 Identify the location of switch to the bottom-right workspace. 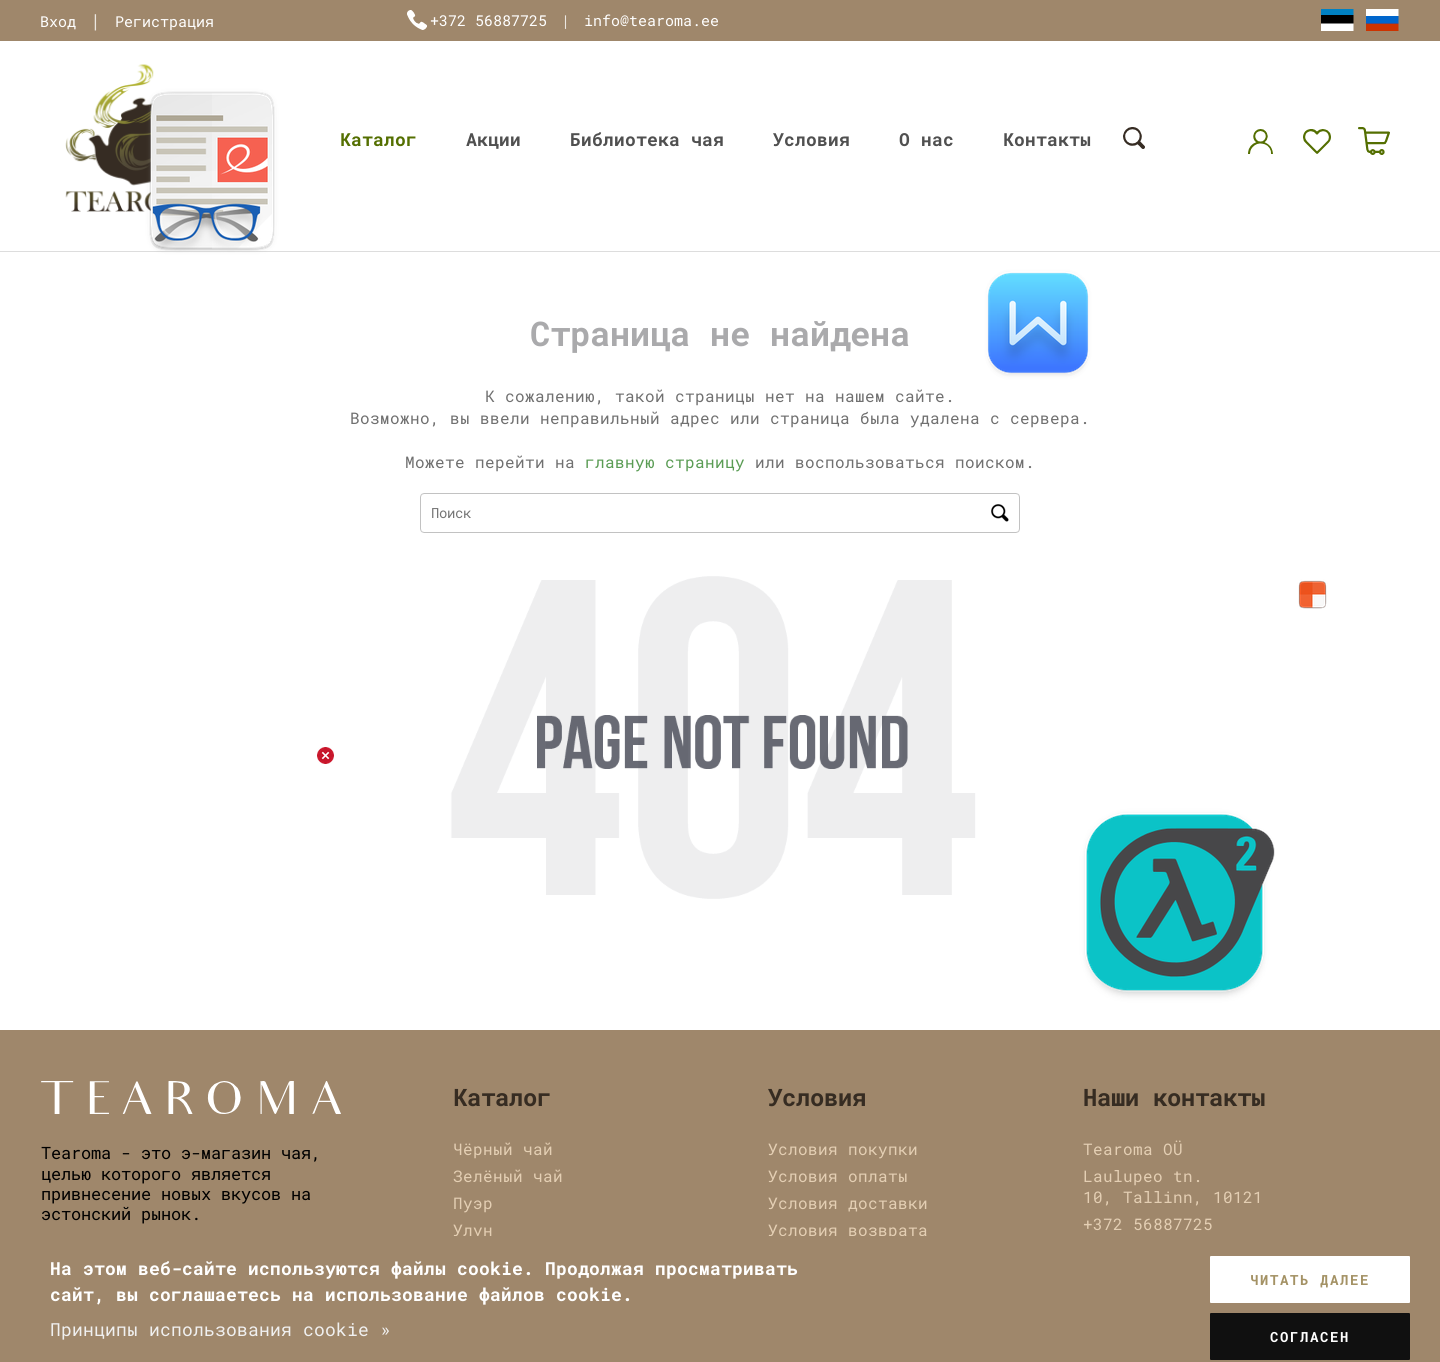
(1312, 594).